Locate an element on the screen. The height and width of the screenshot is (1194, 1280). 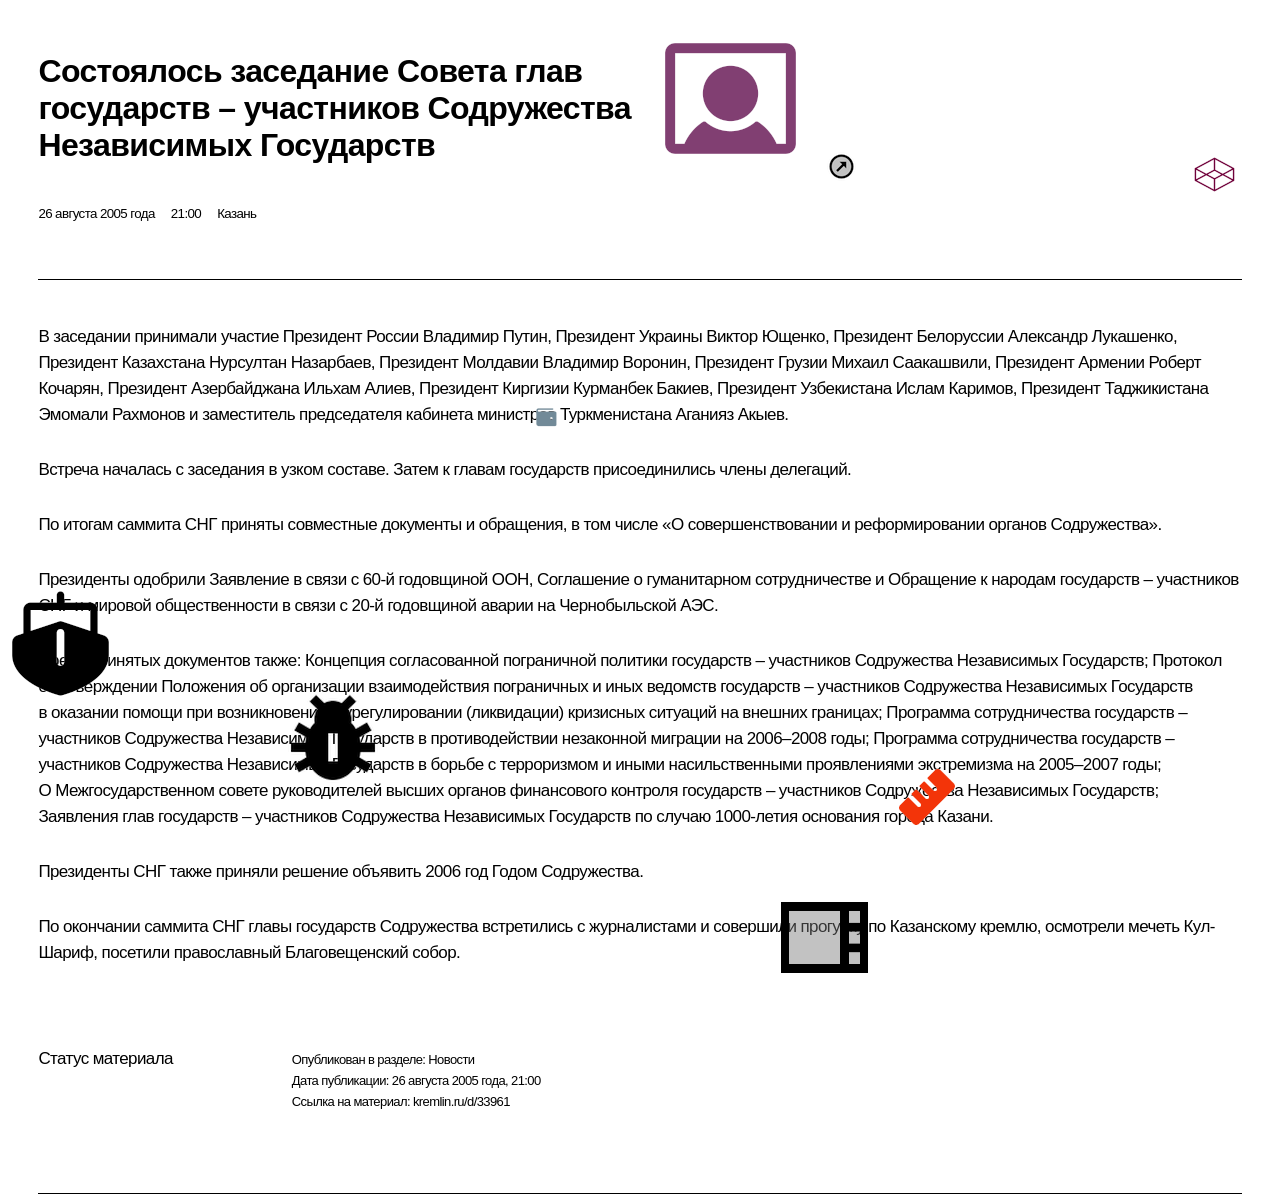
view user profile is located at coordinates (730, 98).